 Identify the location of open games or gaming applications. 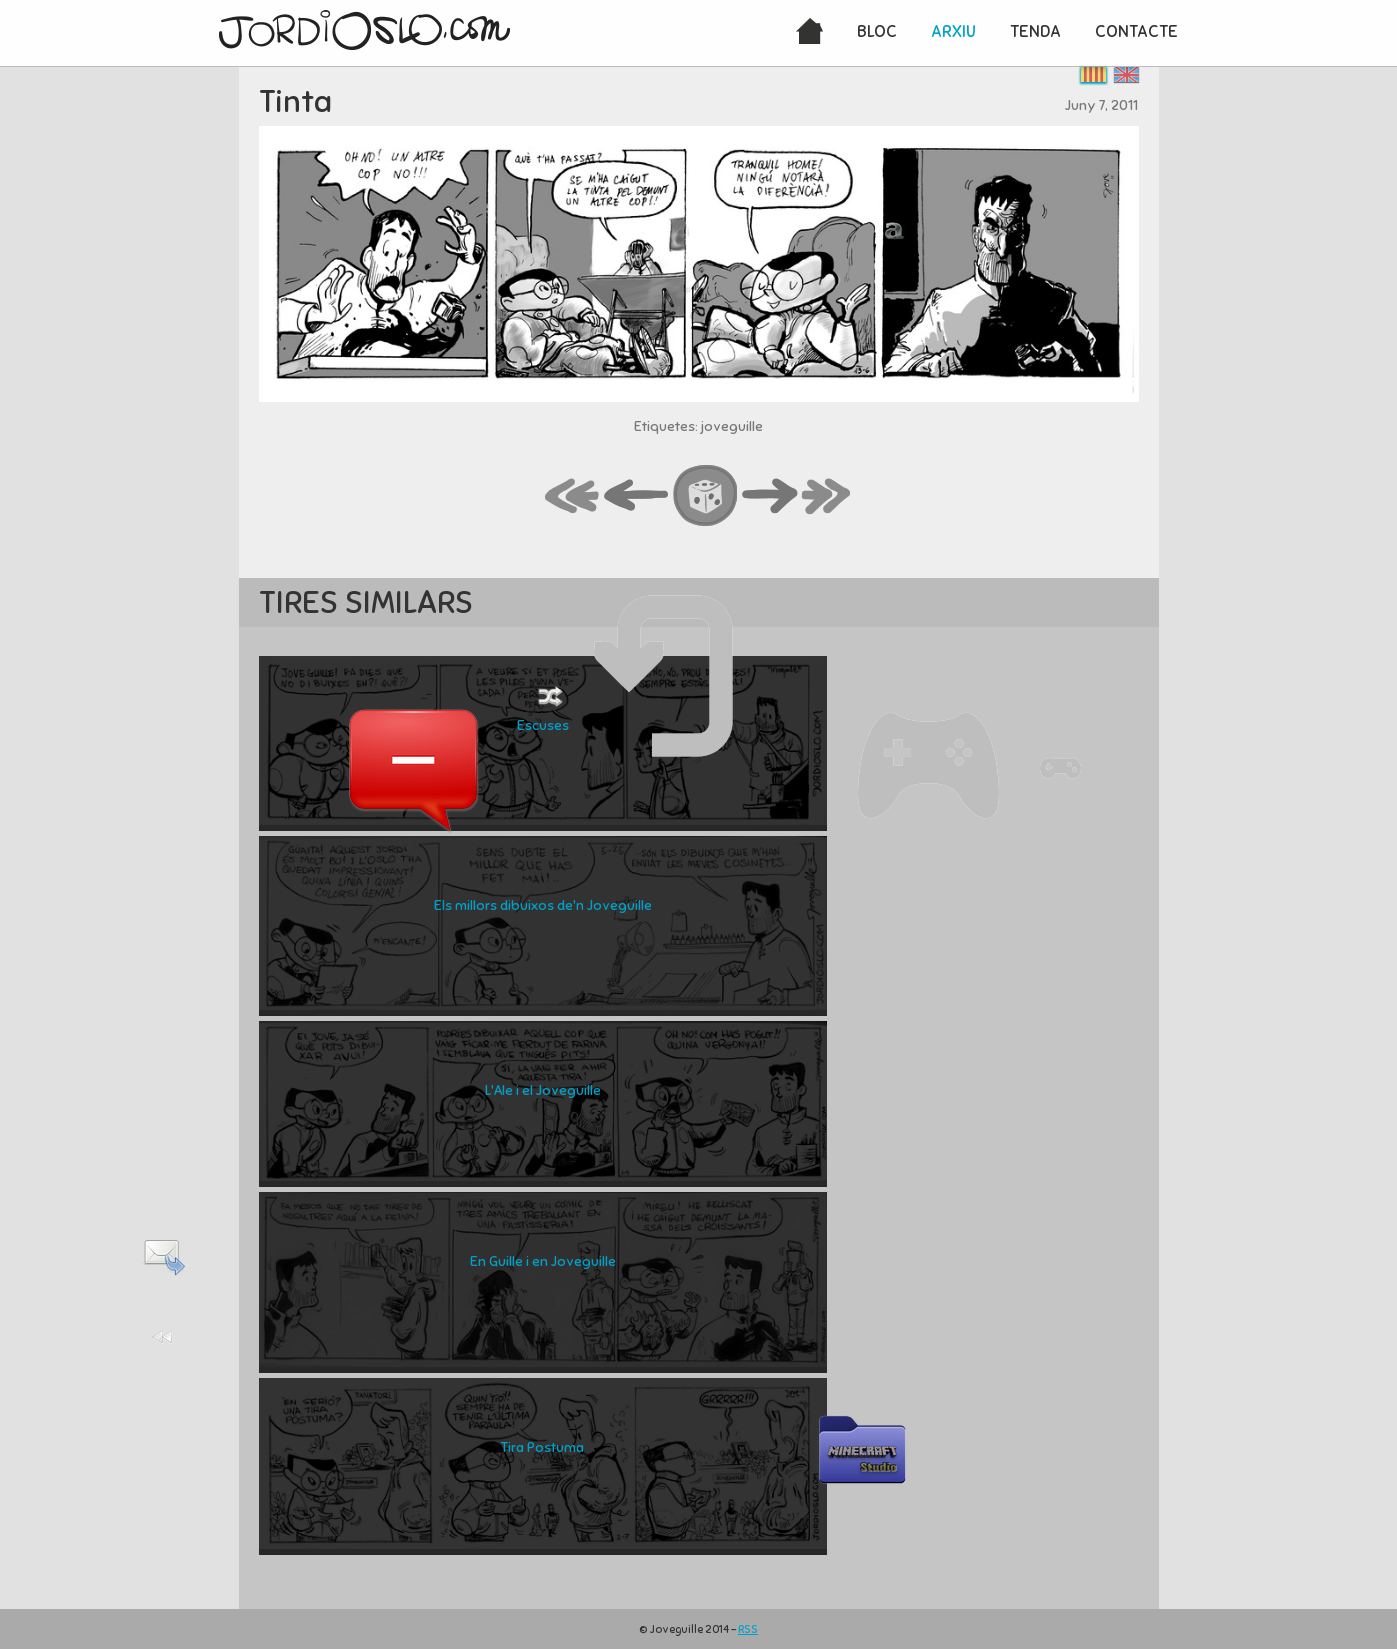
(928, 765).